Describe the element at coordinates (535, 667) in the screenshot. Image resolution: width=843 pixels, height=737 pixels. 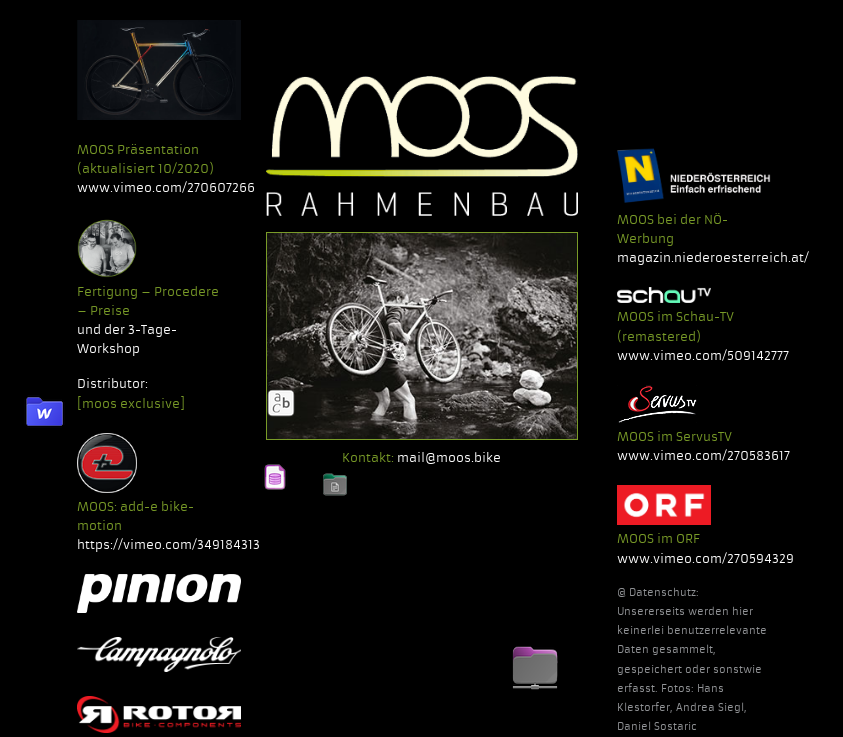
I see `access files stored on a remote server or network location` at that location.